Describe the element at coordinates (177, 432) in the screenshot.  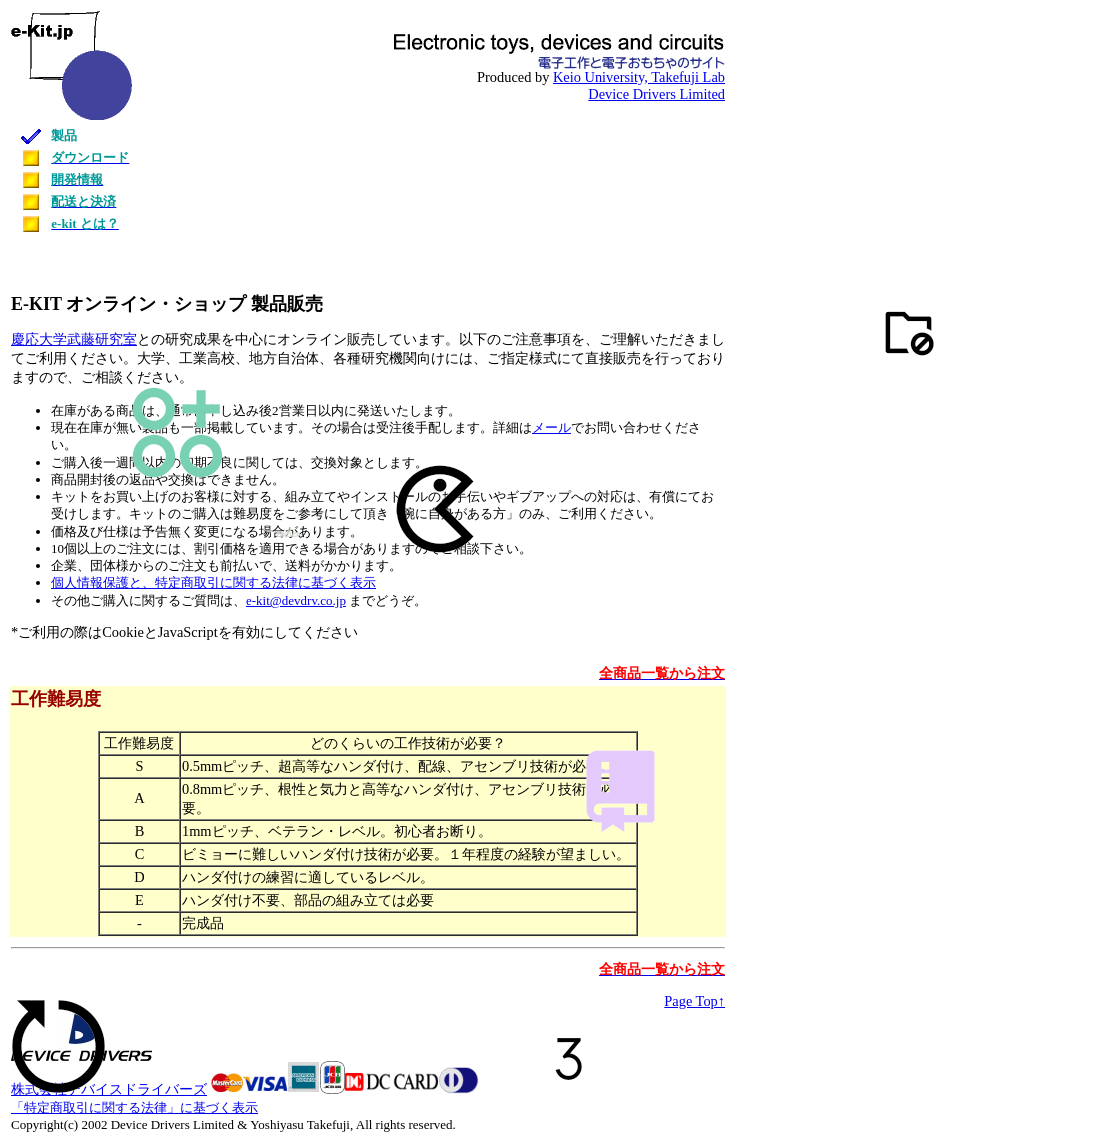
I see `add a new app to your collection` at that location.